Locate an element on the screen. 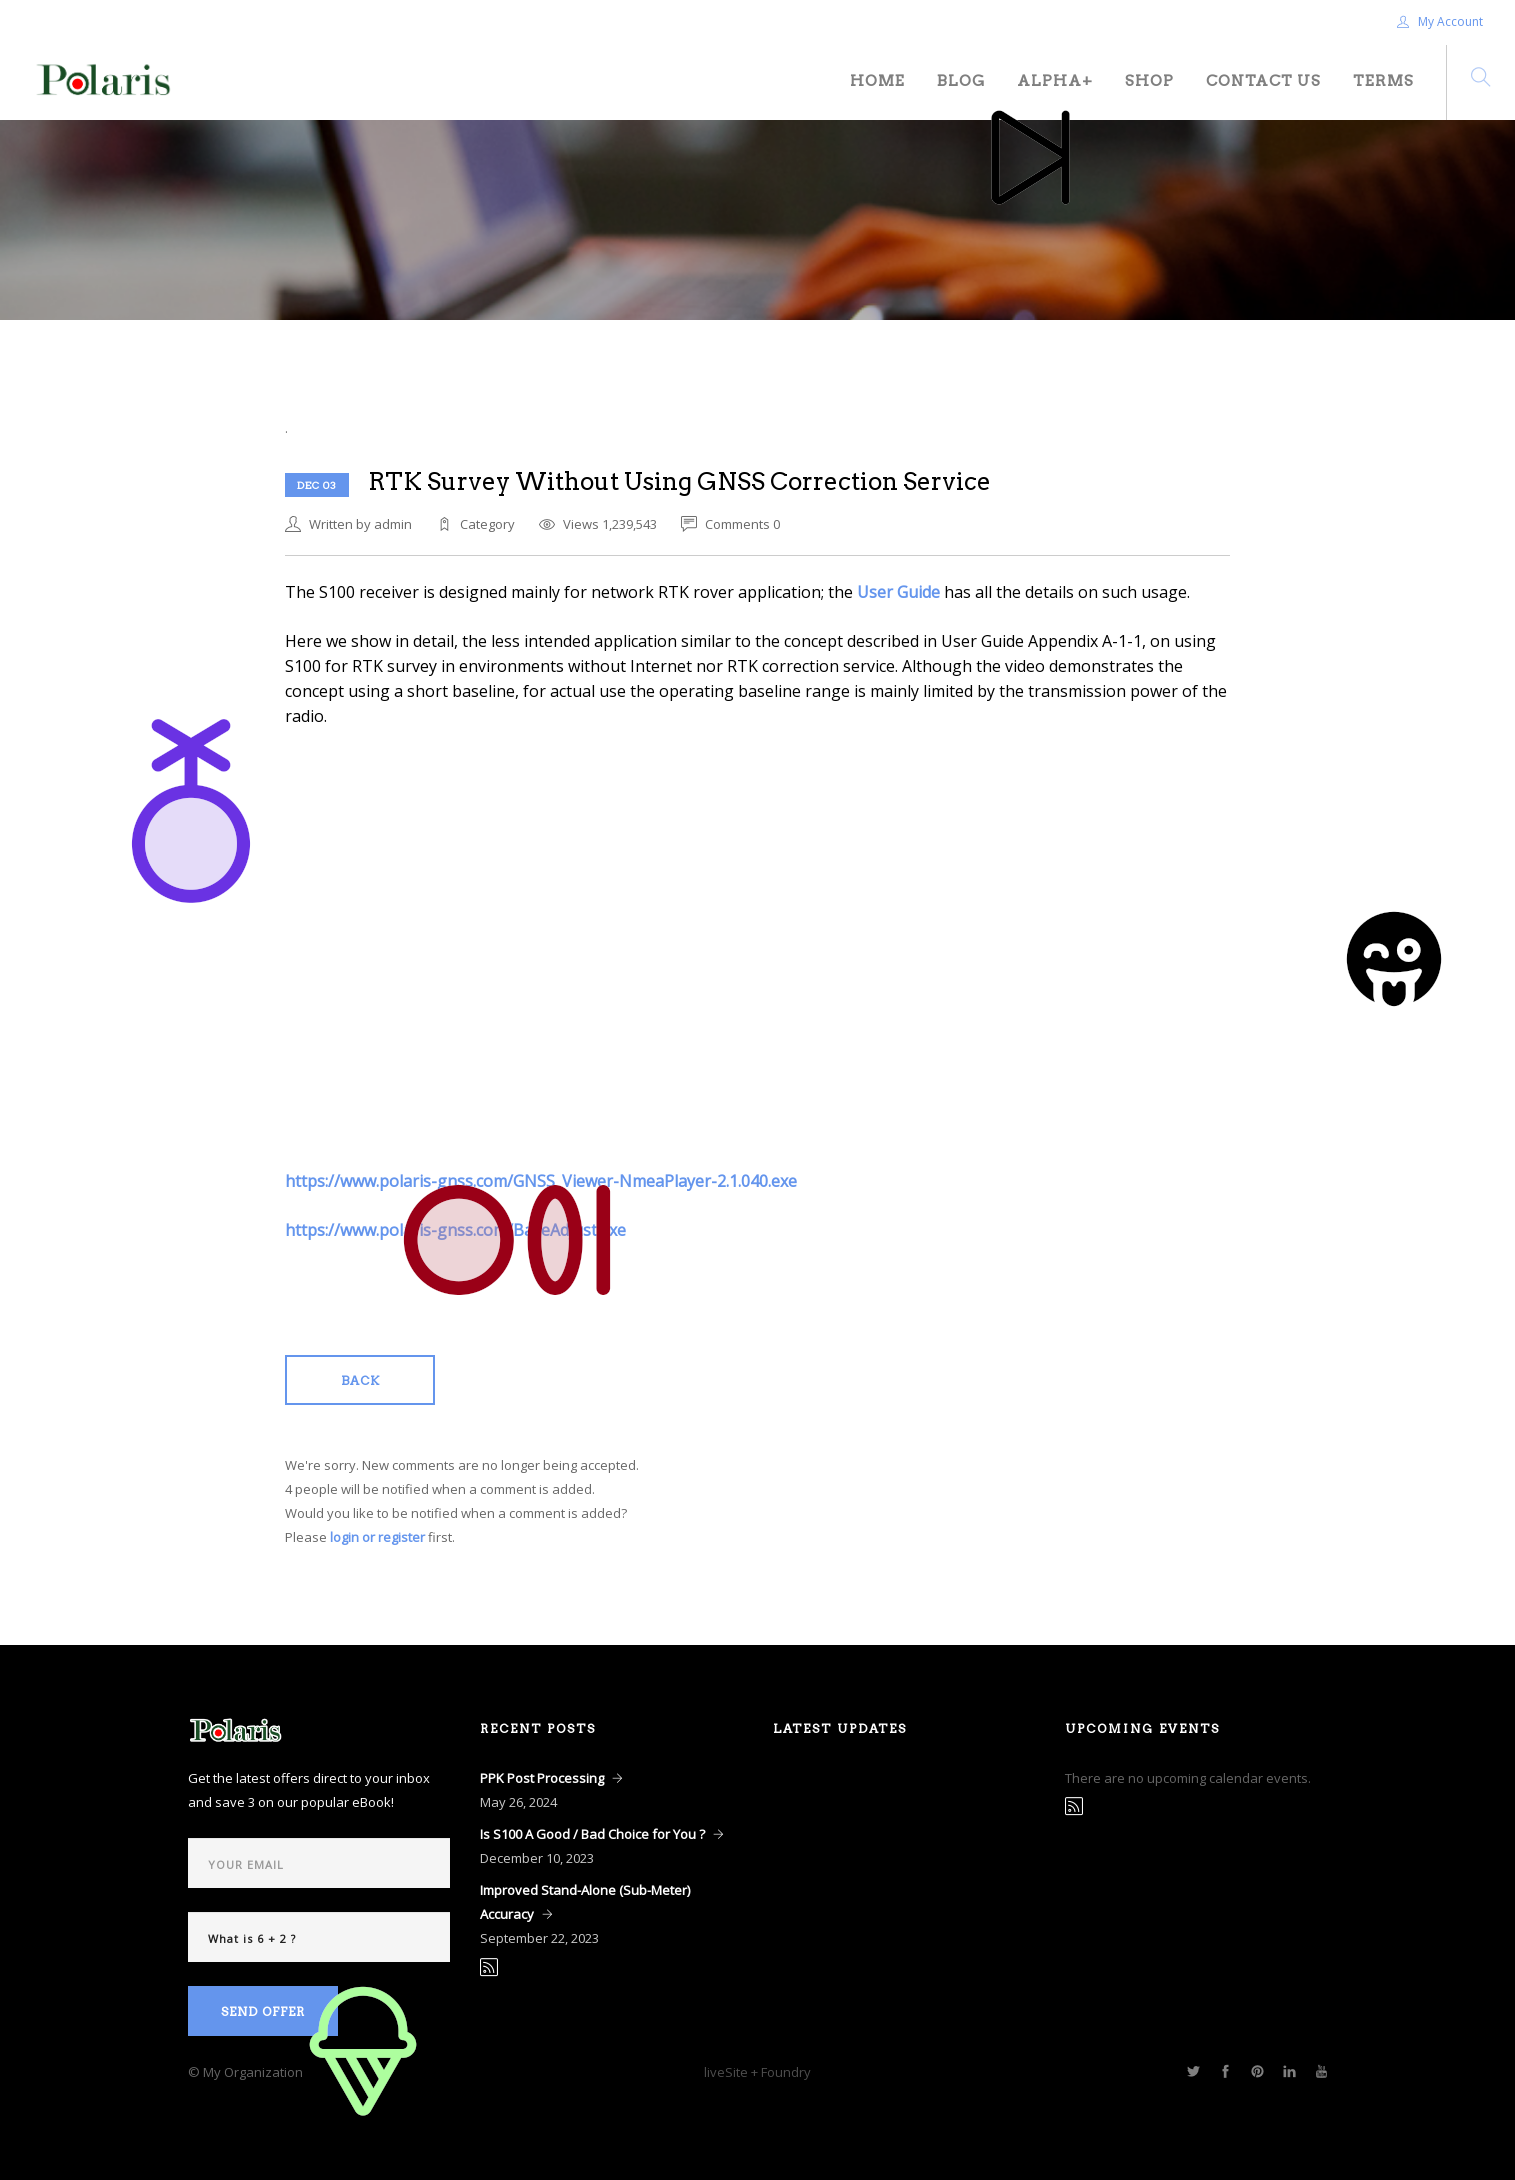 Image resolution: width=1515 pixels, height=2180 pixels. react with a playful or silly expression is located at coordinates (1394, 959).